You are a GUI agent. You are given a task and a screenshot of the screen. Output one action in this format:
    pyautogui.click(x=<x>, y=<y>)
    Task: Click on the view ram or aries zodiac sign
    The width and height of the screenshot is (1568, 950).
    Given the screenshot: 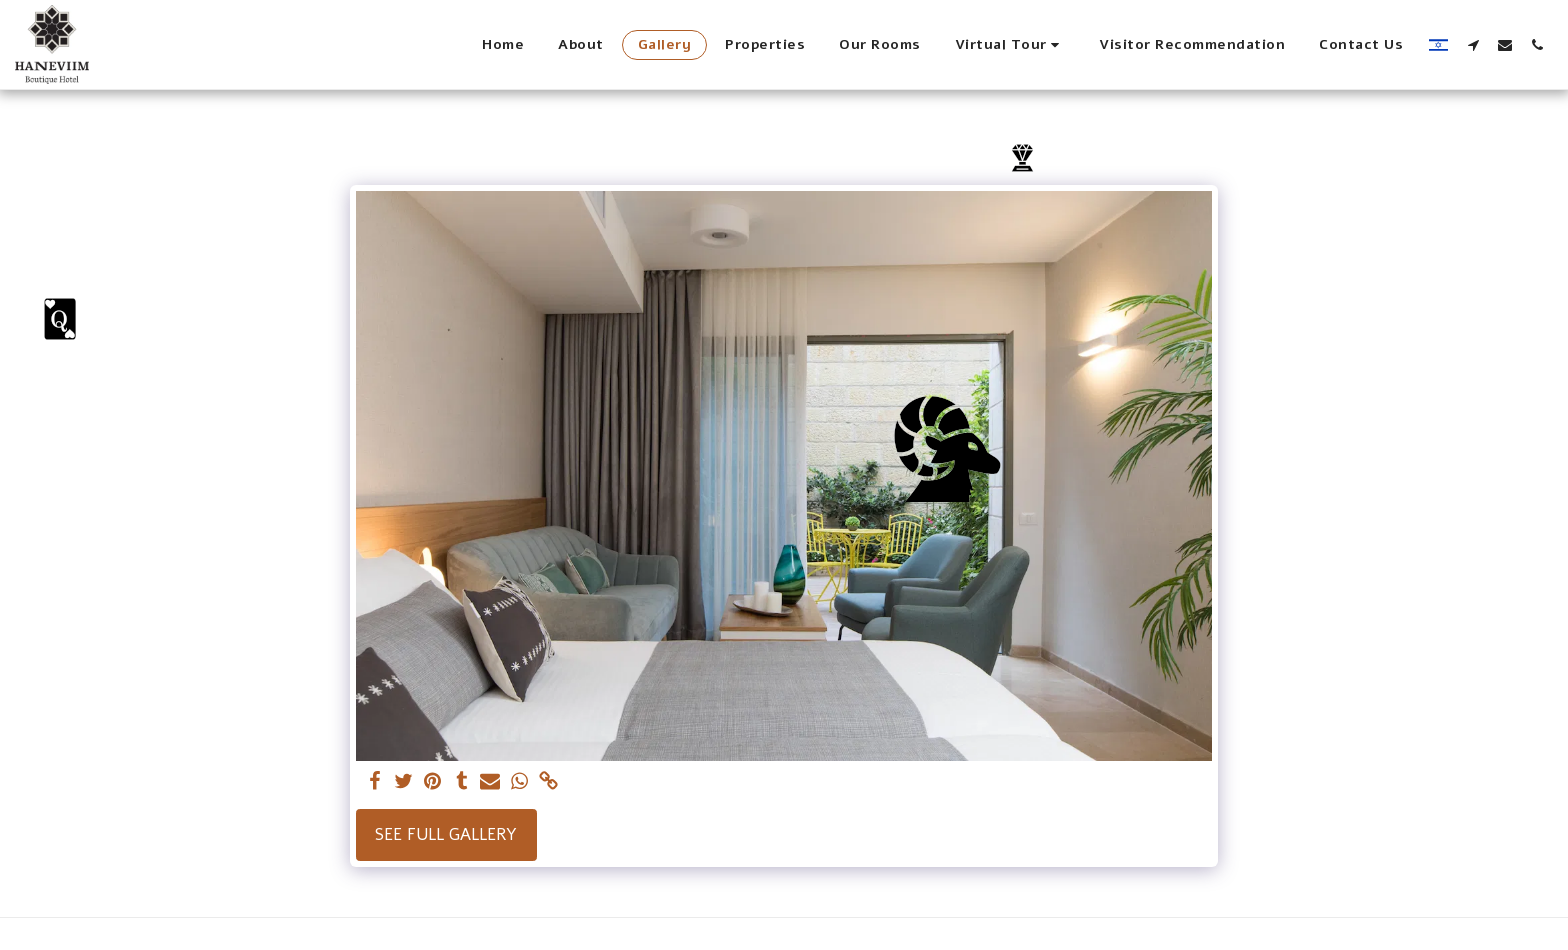 What is the action you would take?
    pyautogui.click(x=947, y=449)
    